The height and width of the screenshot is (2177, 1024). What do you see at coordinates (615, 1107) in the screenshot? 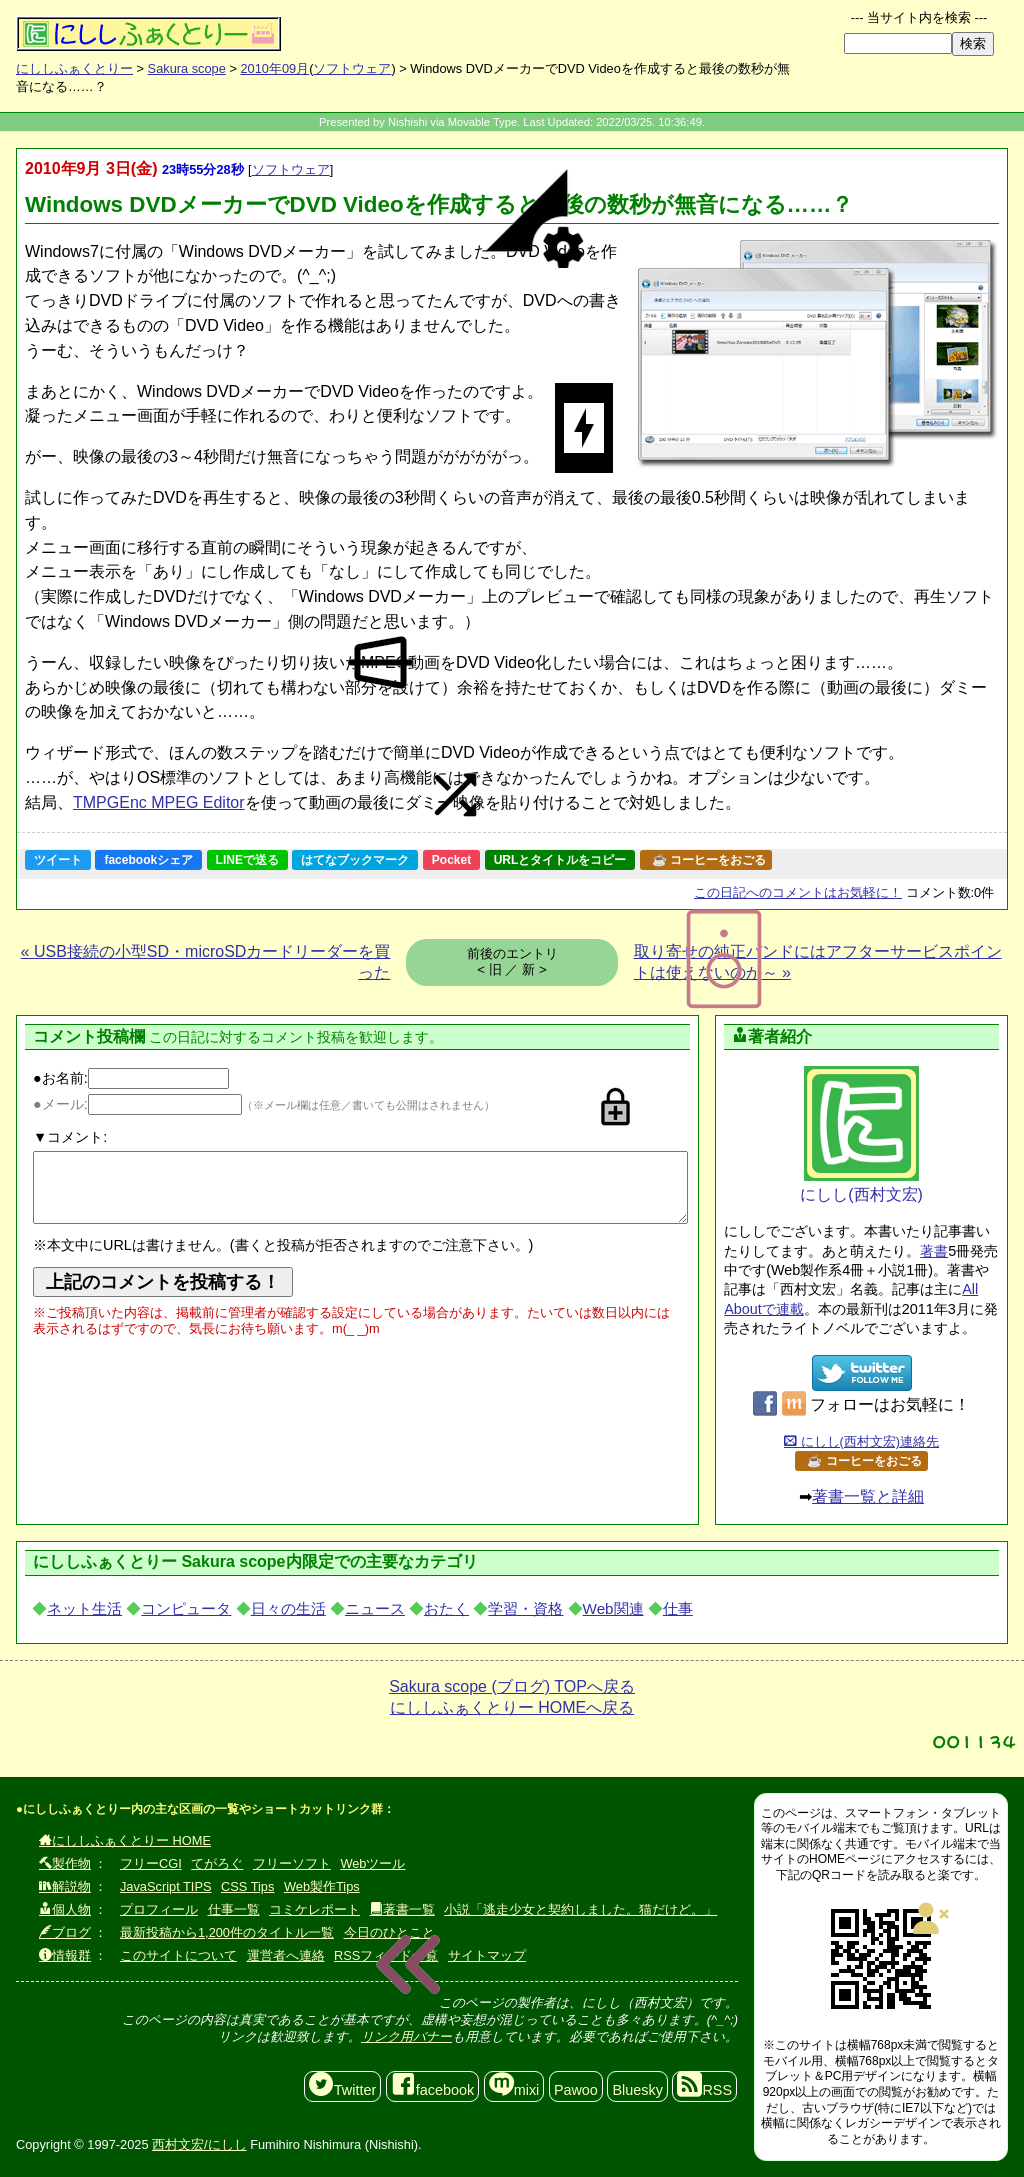
I see `indicates enhanced or additional security protection` at bounding box center [615, 1107].